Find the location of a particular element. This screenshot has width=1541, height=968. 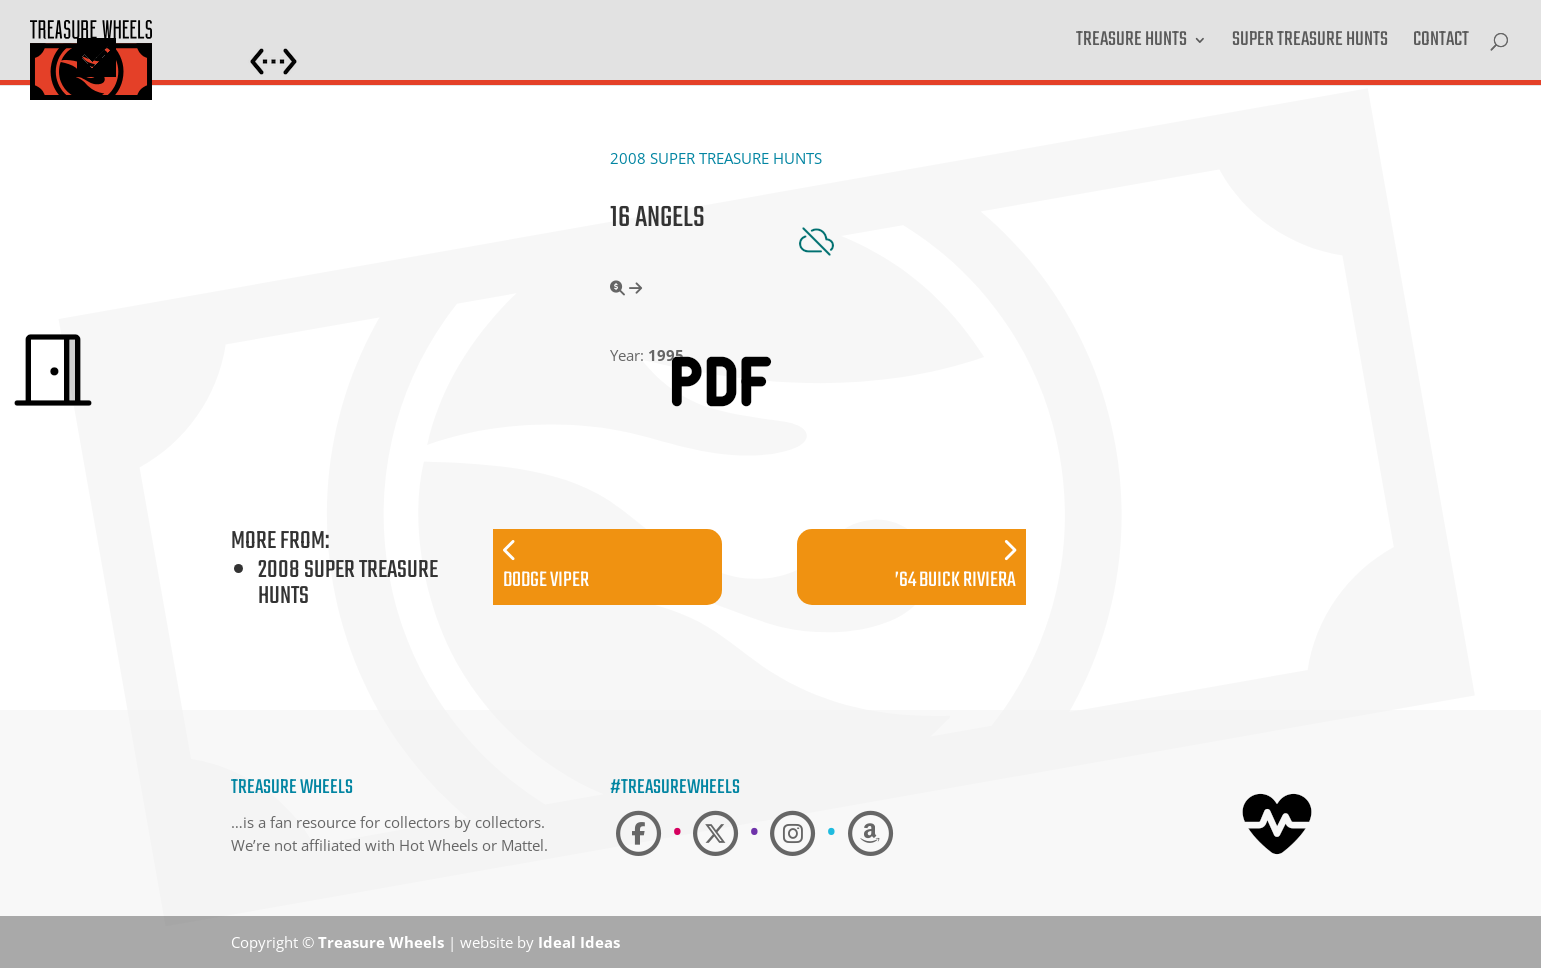

view health or fitness tracking data is located at coordinates (1277, 824).